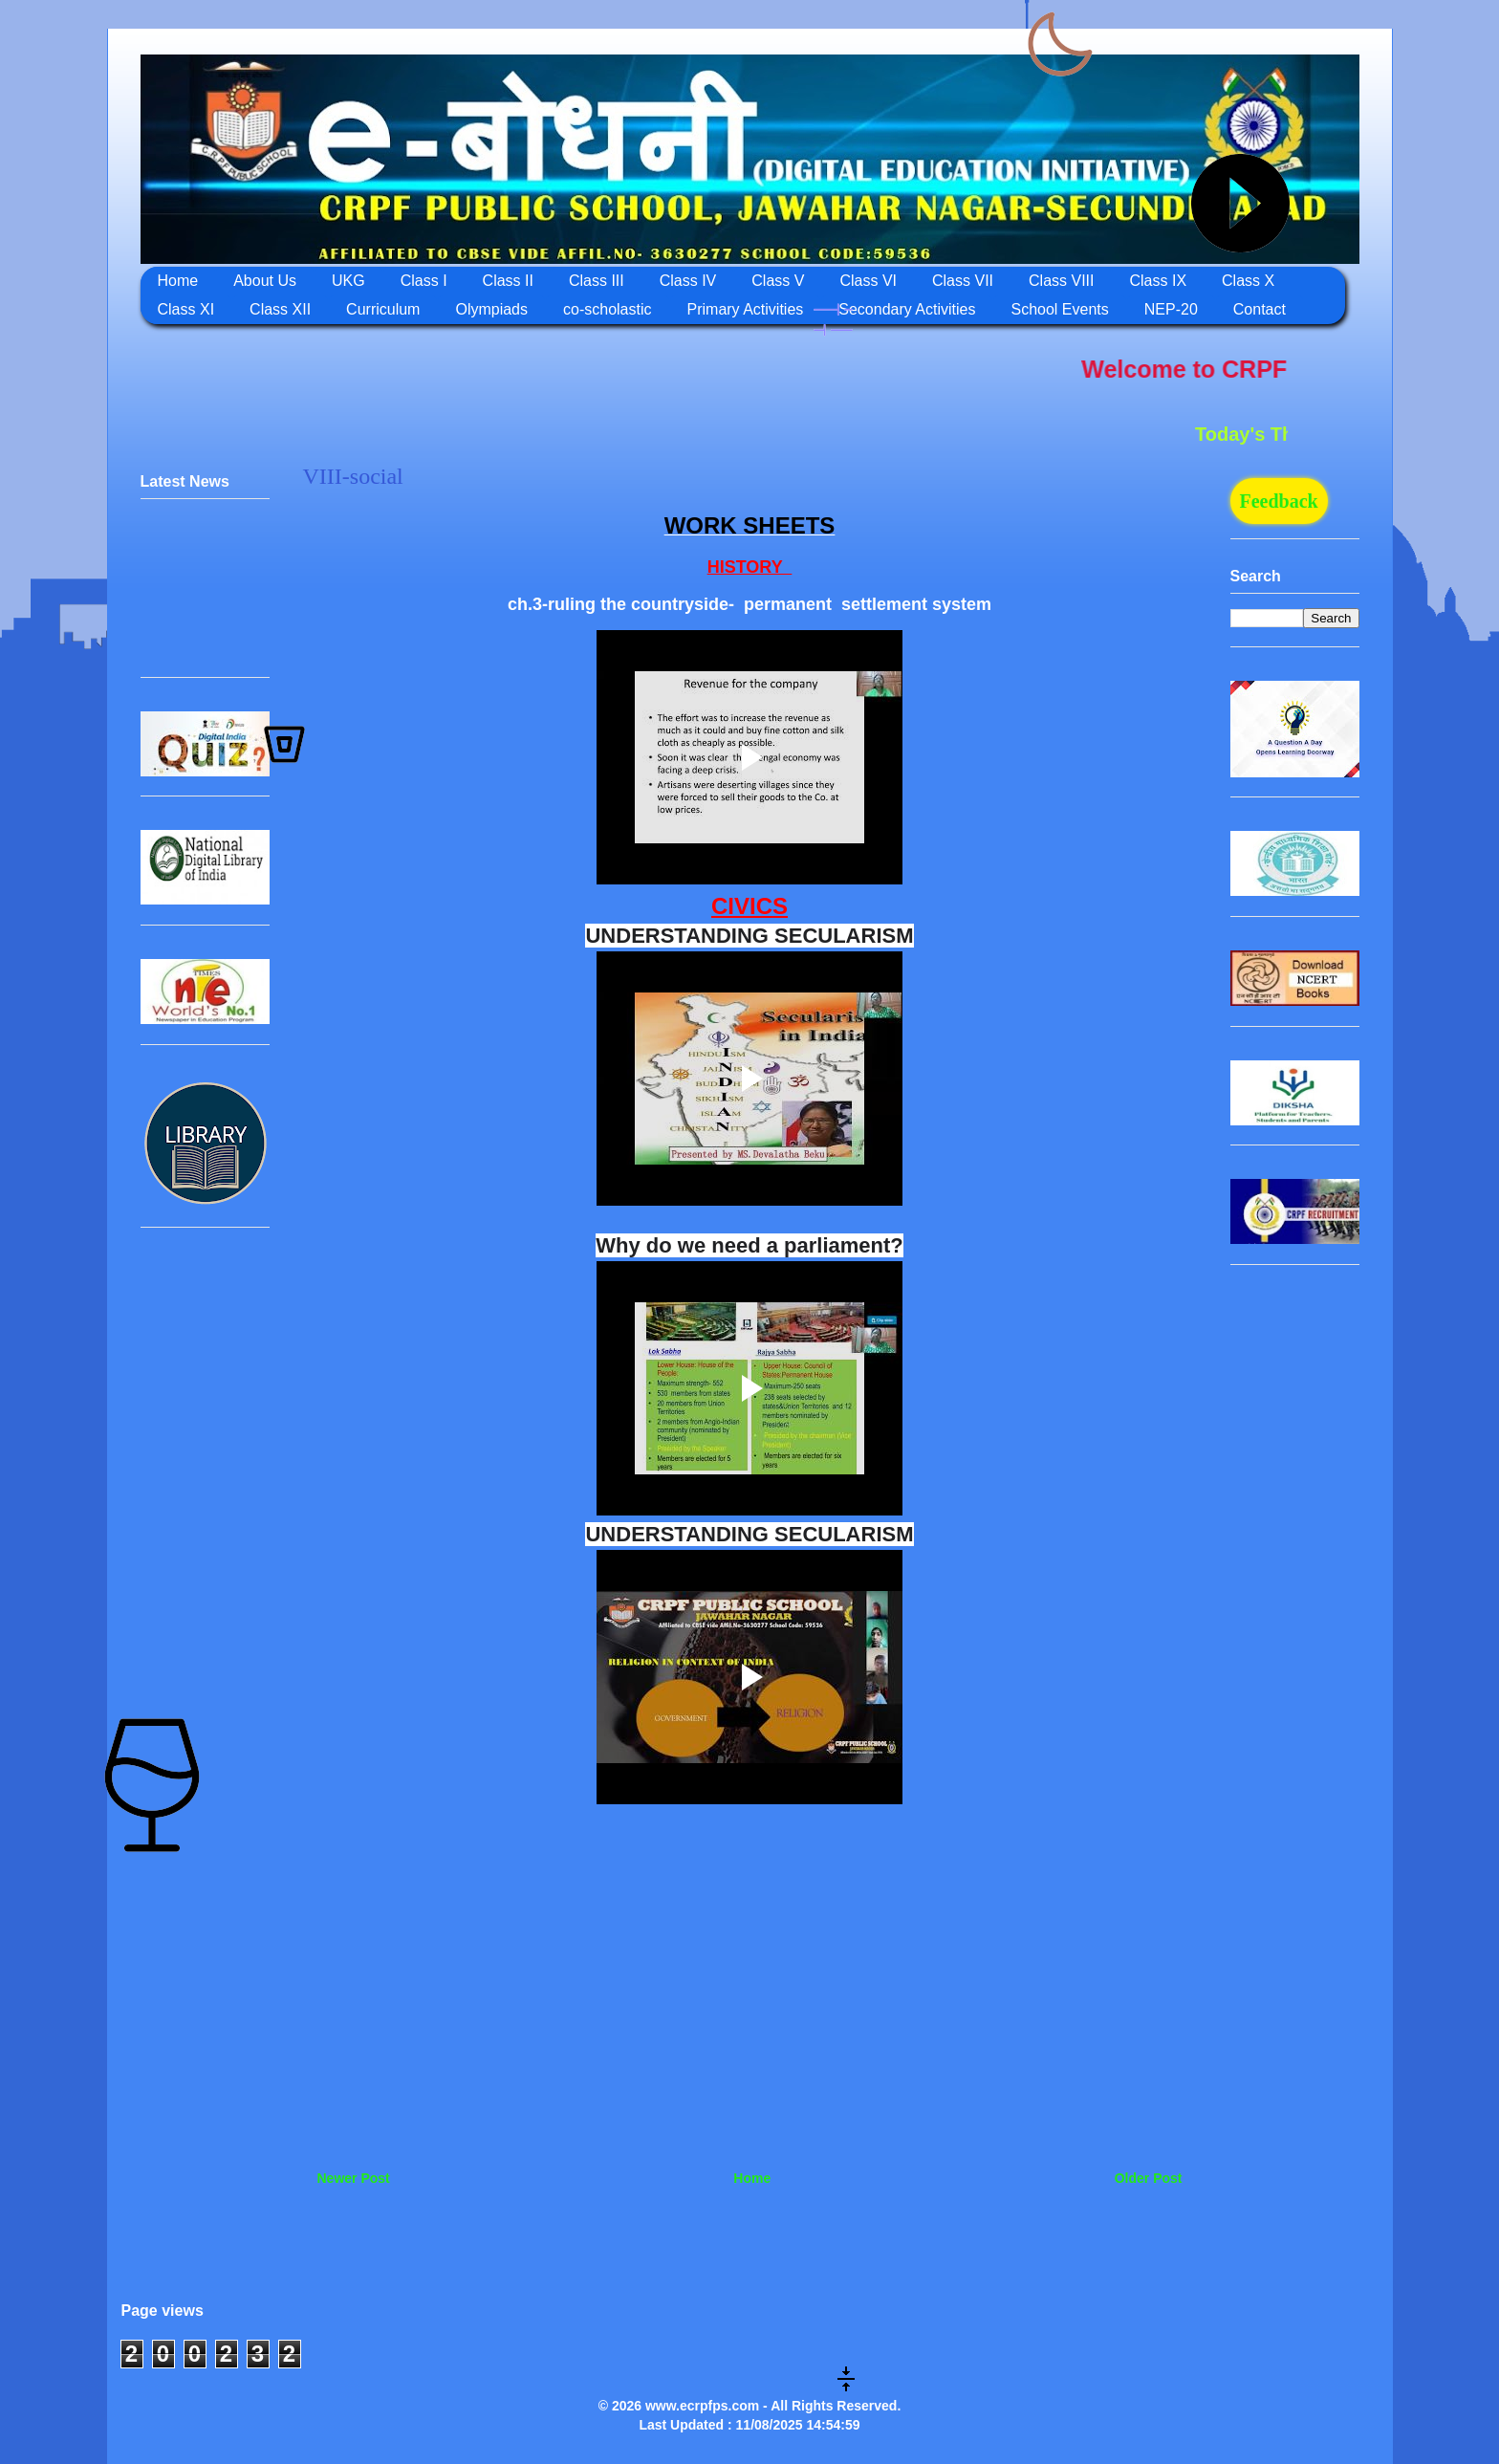 Image resolution: width=1499 pixels, height=2464 pixels. I want to click on play media or video content, so click(1240, 203).